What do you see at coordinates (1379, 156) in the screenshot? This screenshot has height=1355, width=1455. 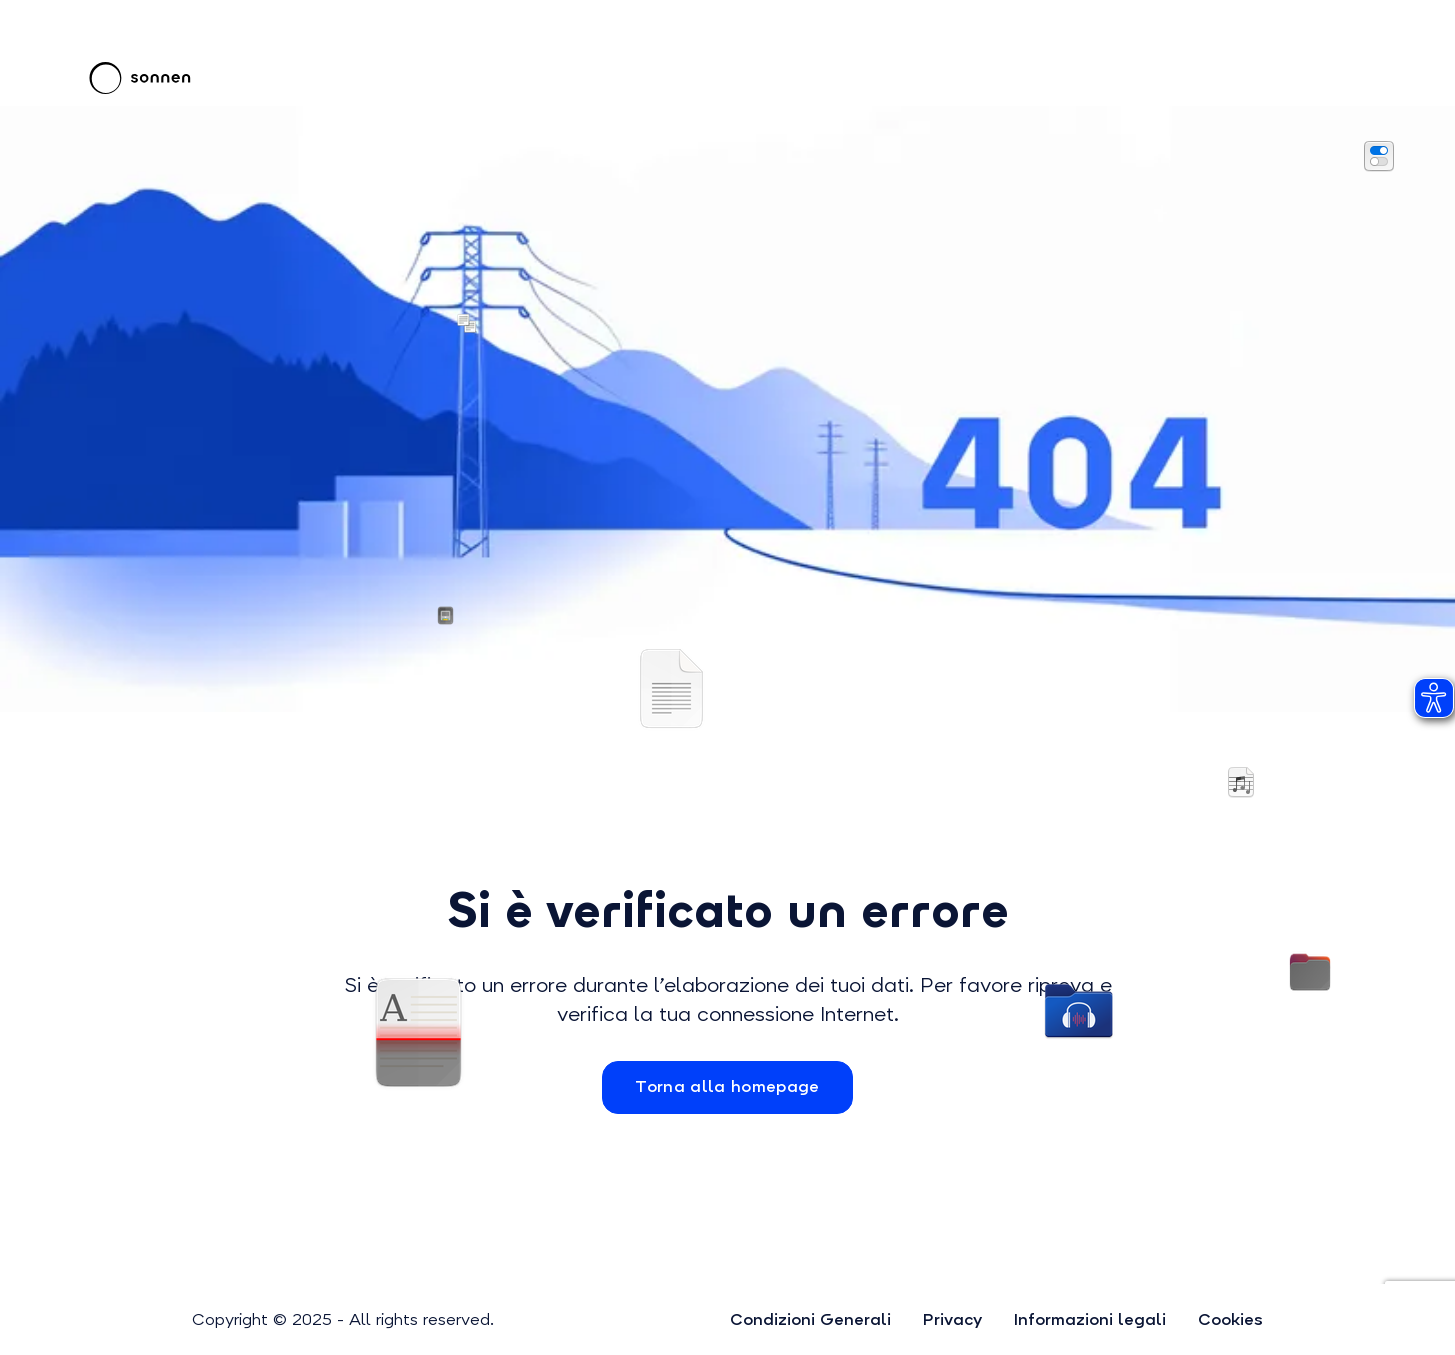 I see `open unity tweak tool settings` at bounding box center [1379, 156].